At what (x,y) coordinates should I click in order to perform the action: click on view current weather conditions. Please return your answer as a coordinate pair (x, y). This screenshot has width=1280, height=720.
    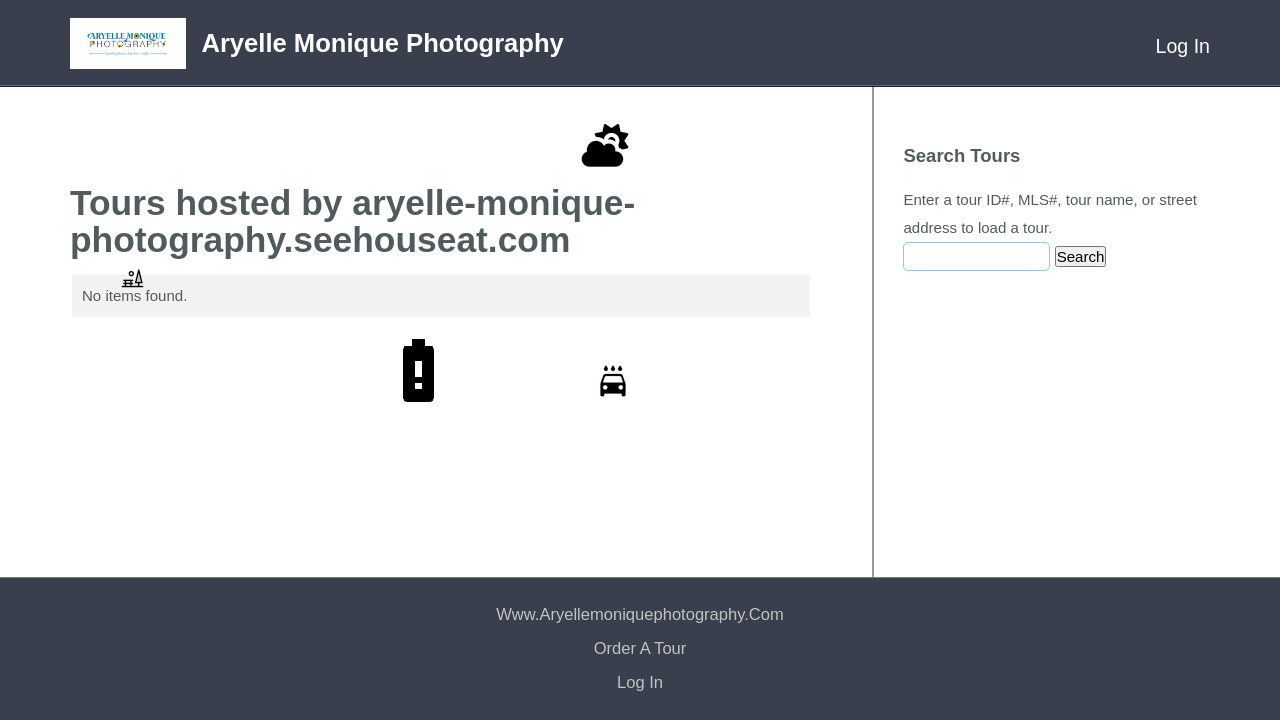
    Looking at the image, I should click on (605, 146).